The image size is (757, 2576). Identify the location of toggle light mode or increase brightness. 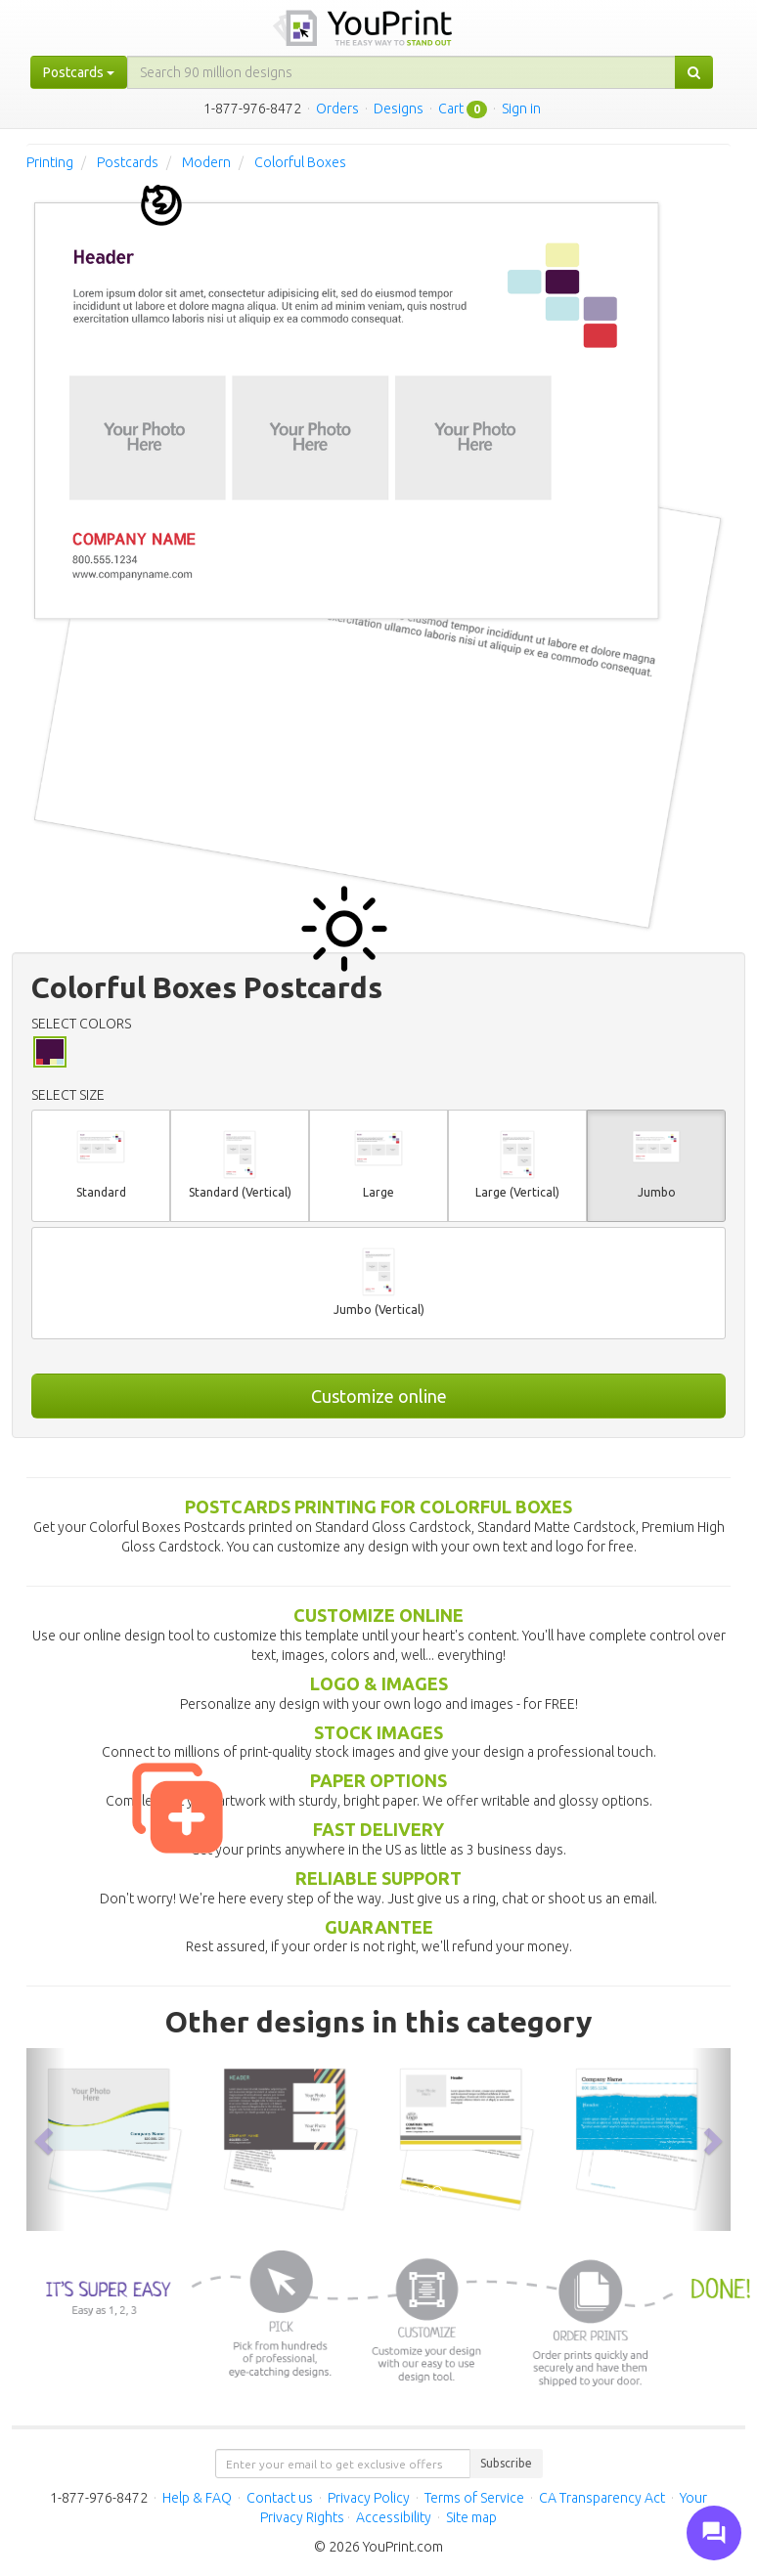
(344, 929).